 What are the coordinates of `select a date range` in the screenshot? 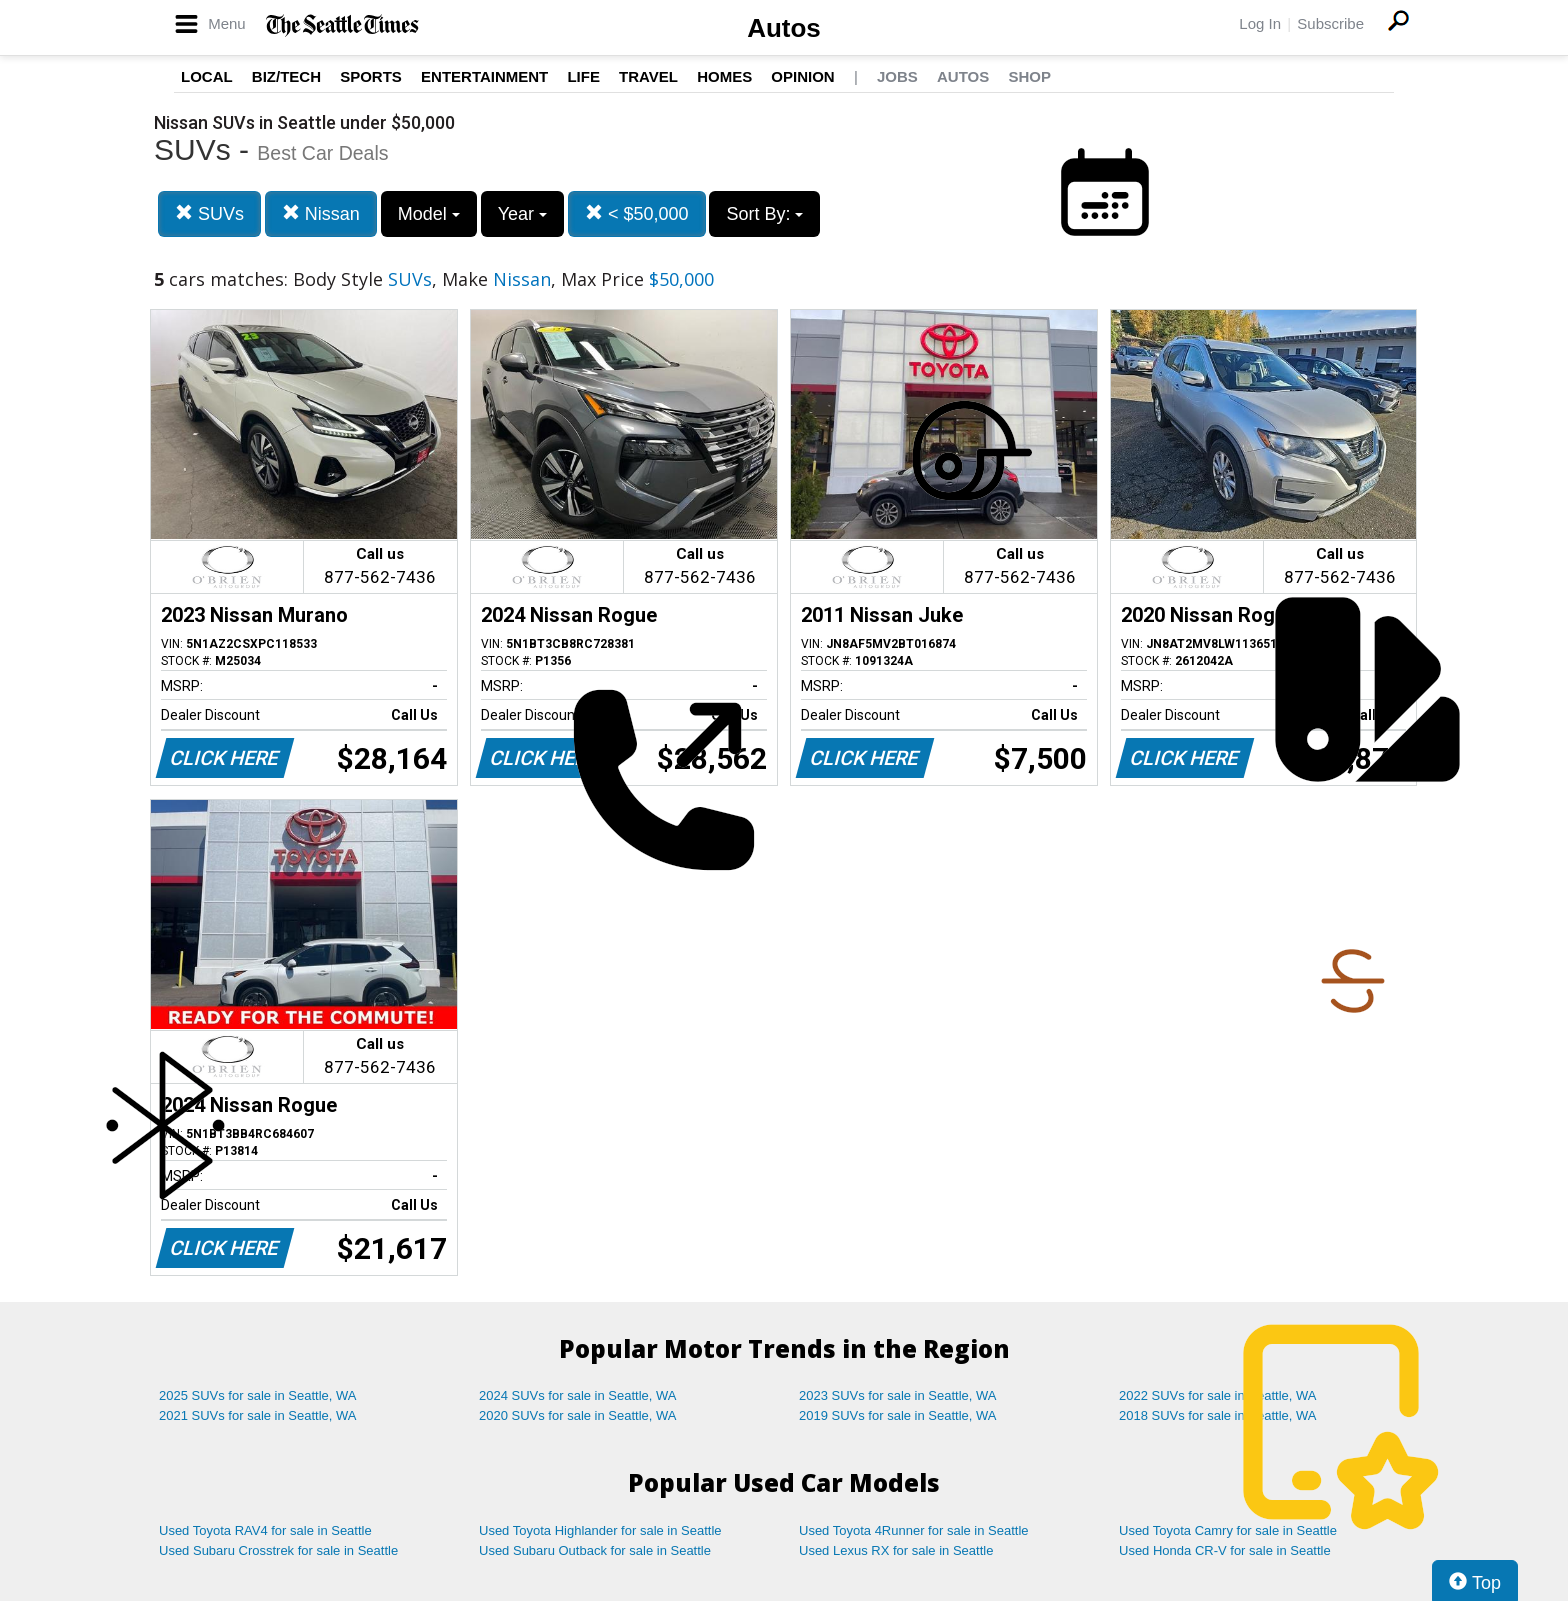 It's located at (1105, 192).